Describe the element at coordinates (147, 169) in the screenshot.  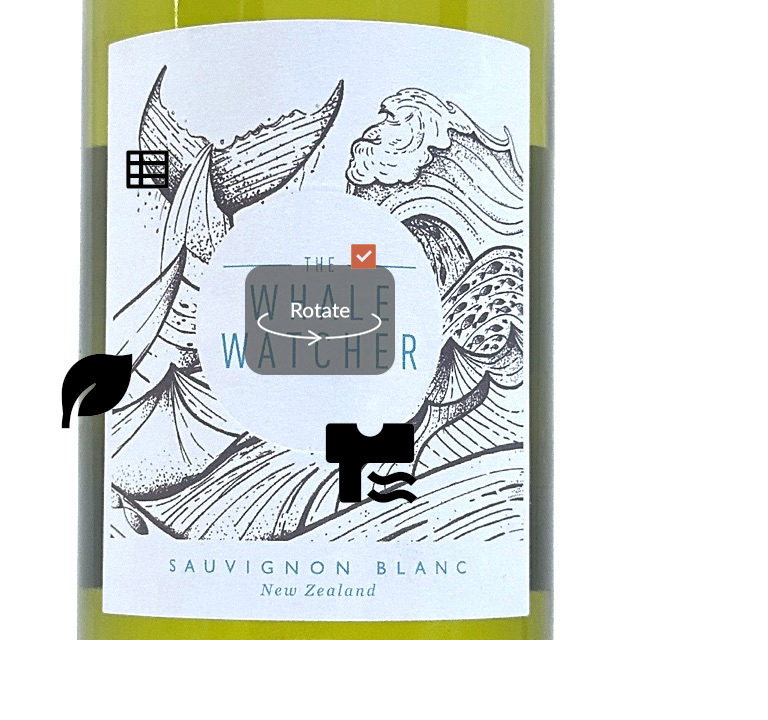
I see `switch to table view` at that location.